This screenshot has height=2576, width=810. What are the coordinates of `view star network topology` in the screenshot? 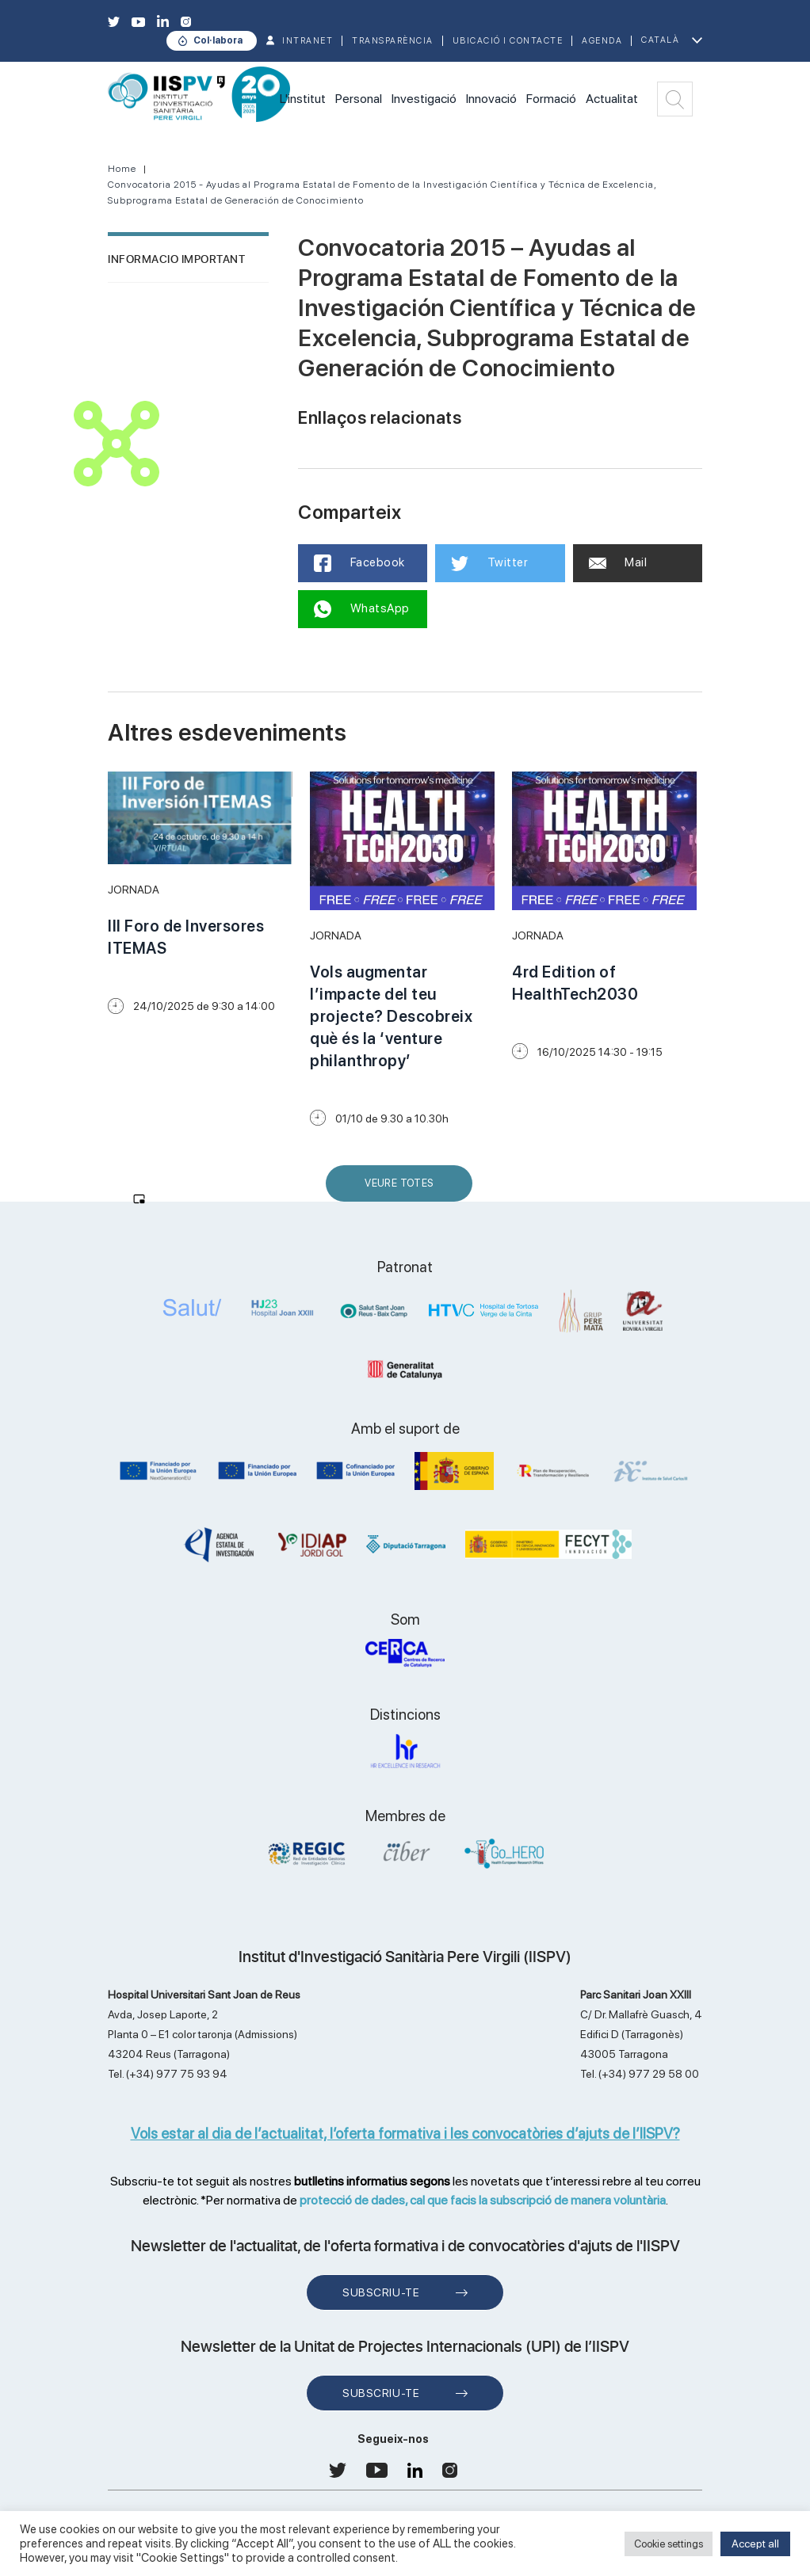 It's located at (117, 444).